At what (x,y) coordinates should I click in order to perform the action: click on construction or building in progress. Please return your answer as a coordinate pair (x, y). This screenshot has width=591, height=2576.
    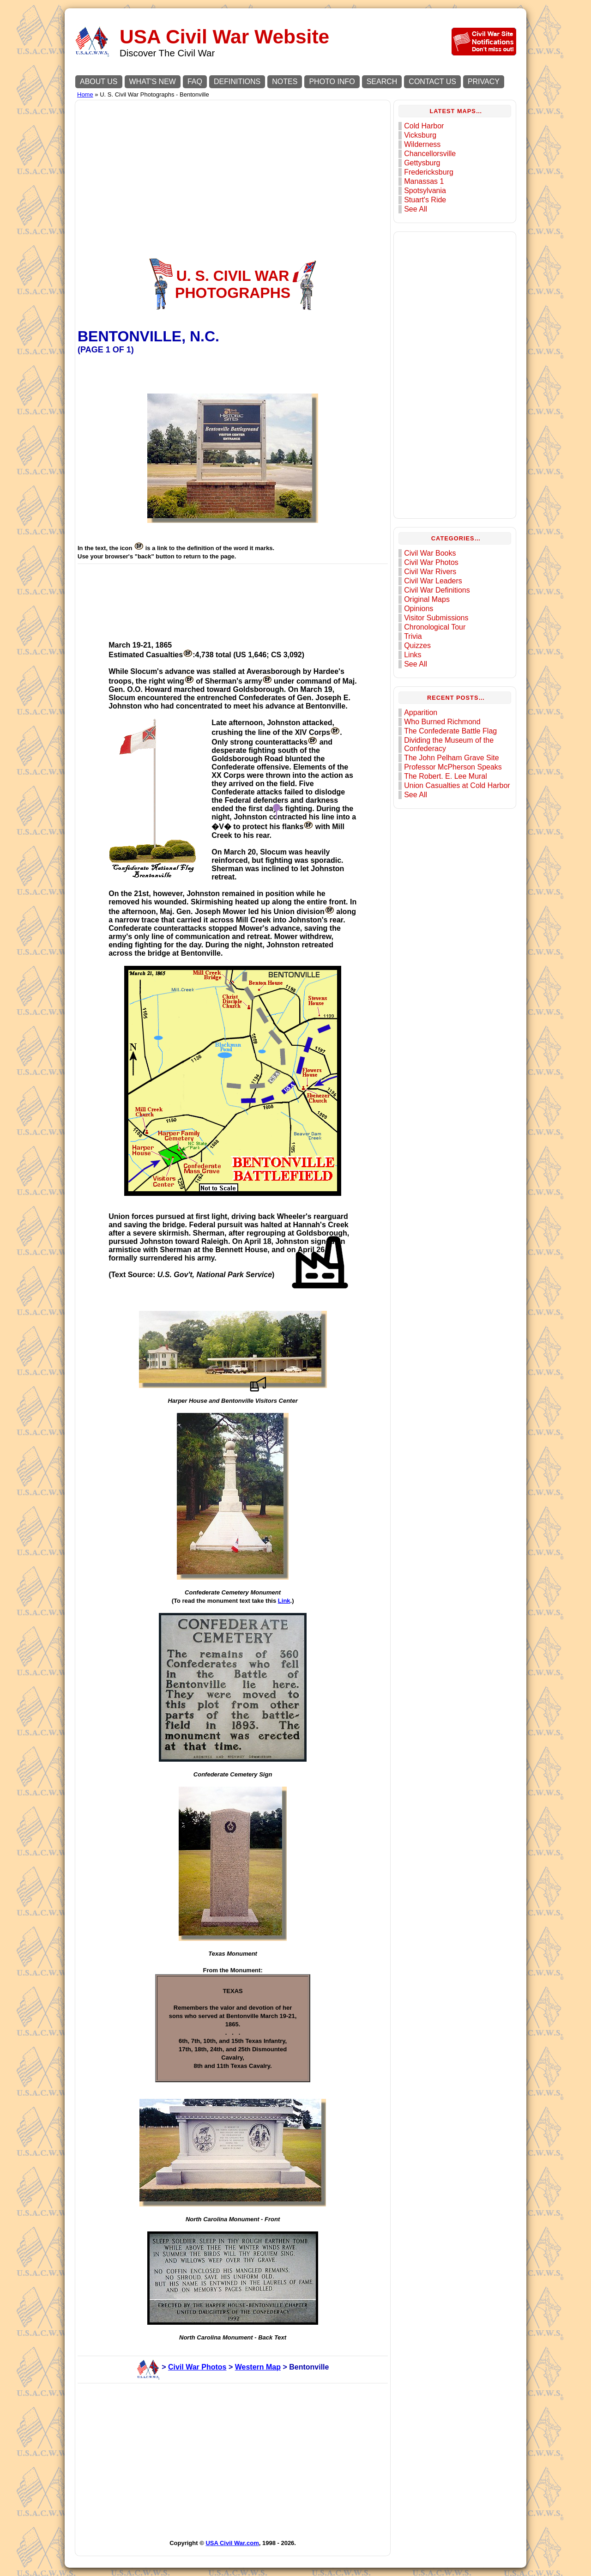
    Looking at the image, I should click on (258, 1385).